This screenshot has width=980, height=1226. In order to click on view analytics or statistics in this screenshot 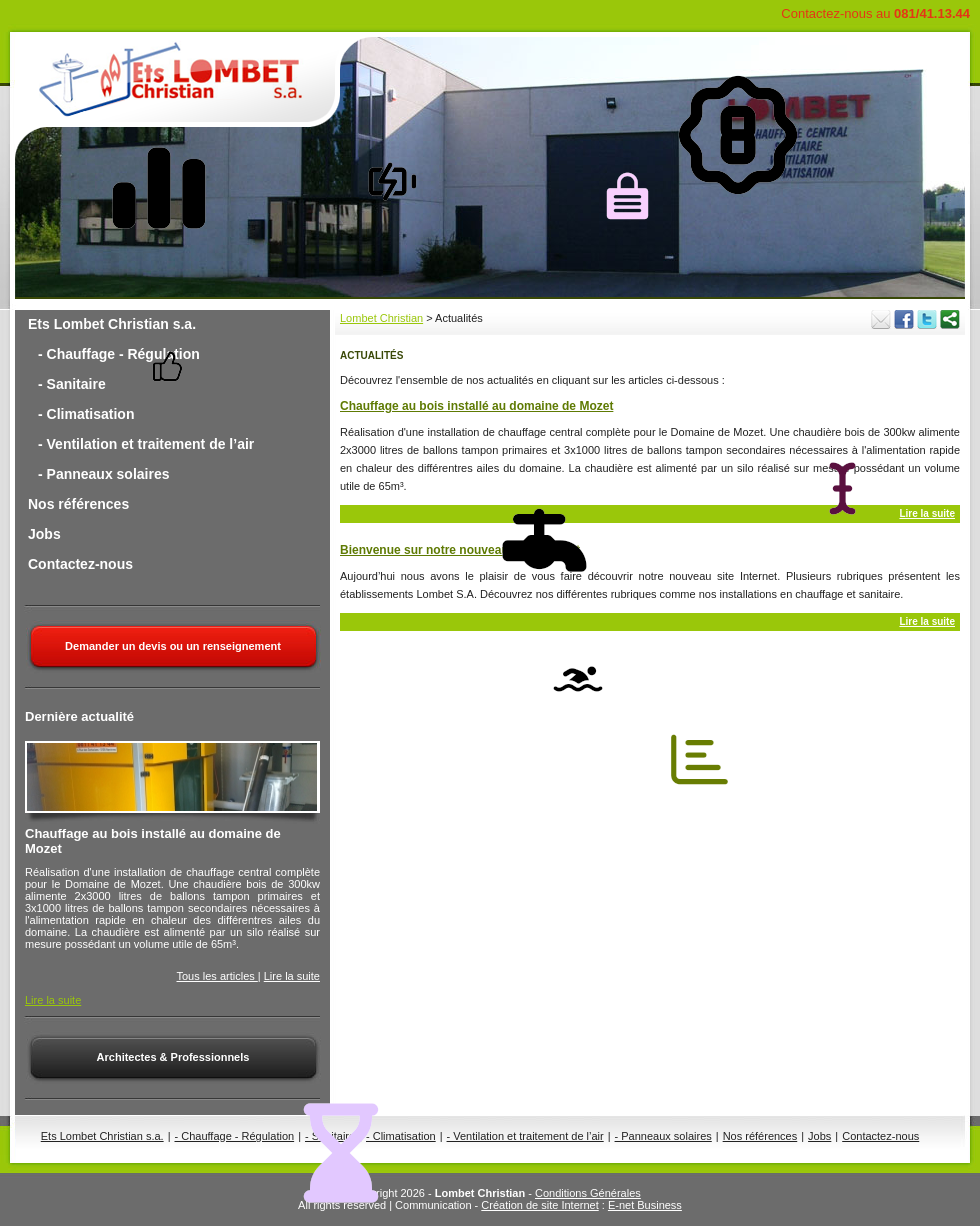, I will do `click(699, 759)`.